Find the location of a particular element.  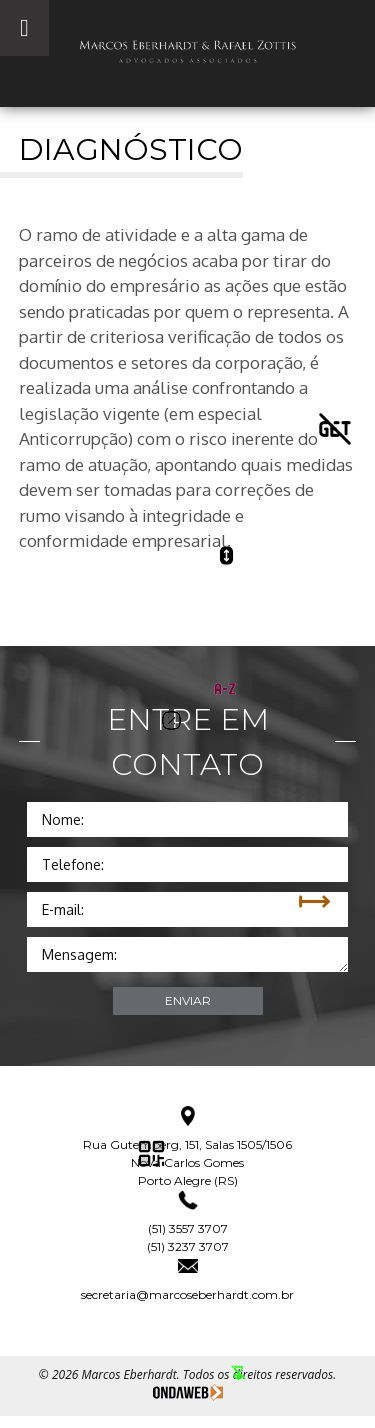

scan or generate a qr code is located at coordinates (151, 1153).